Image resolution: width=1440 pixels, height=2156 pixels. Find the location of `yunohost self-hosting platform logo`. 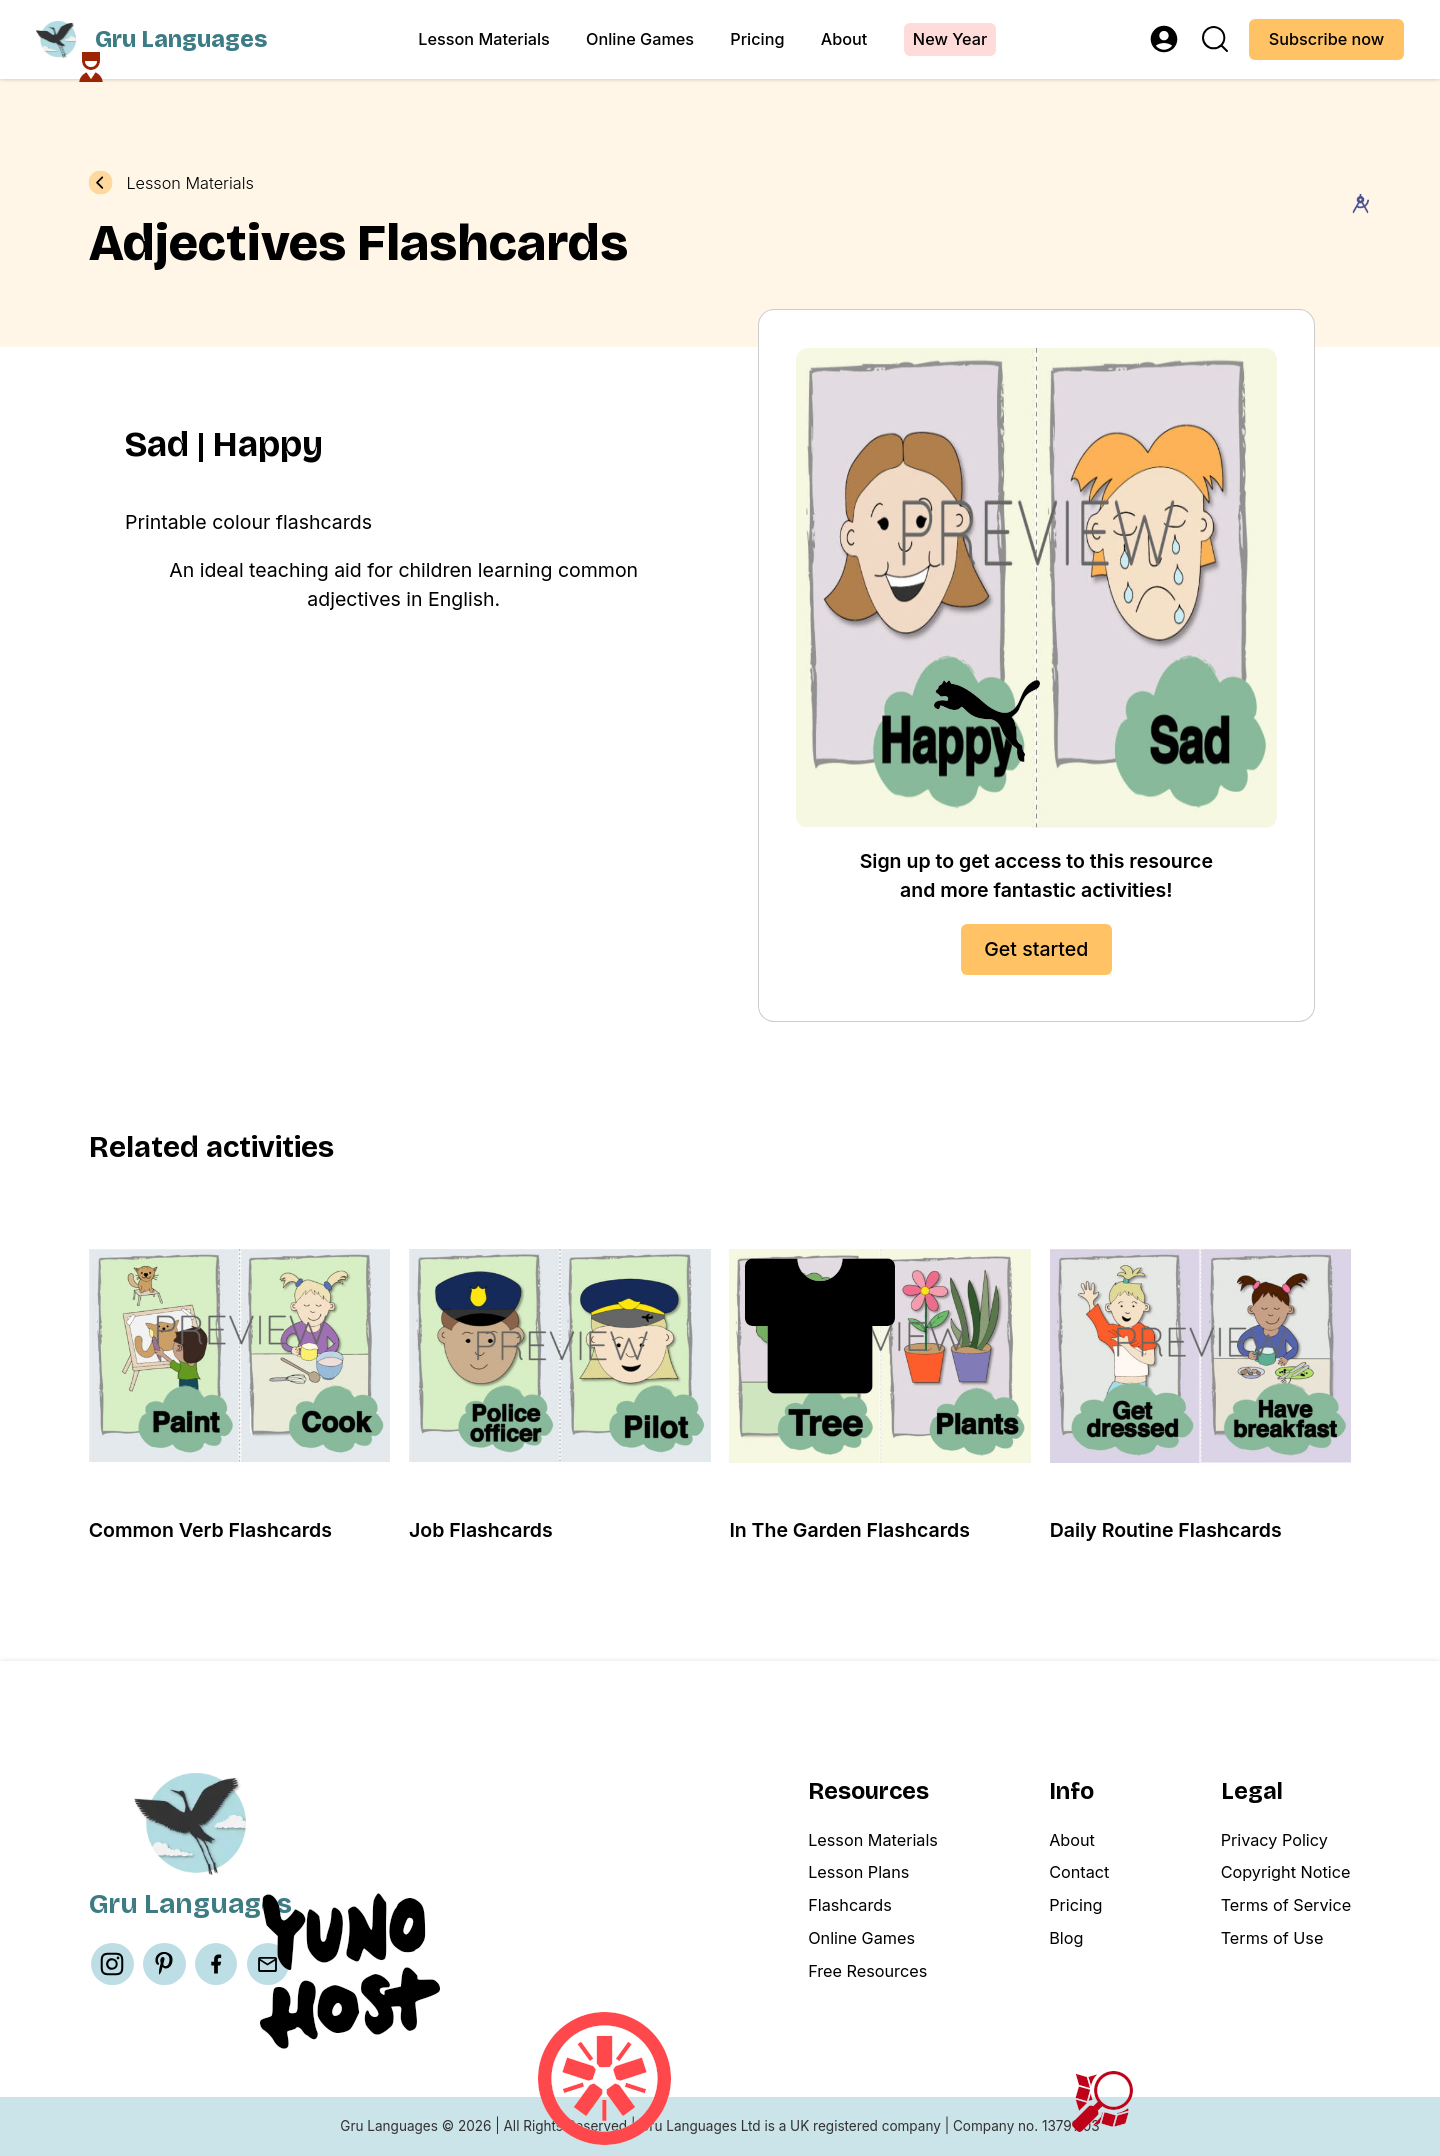

yunohost self-hosting platform logo is located at coordinates (350, 1971).